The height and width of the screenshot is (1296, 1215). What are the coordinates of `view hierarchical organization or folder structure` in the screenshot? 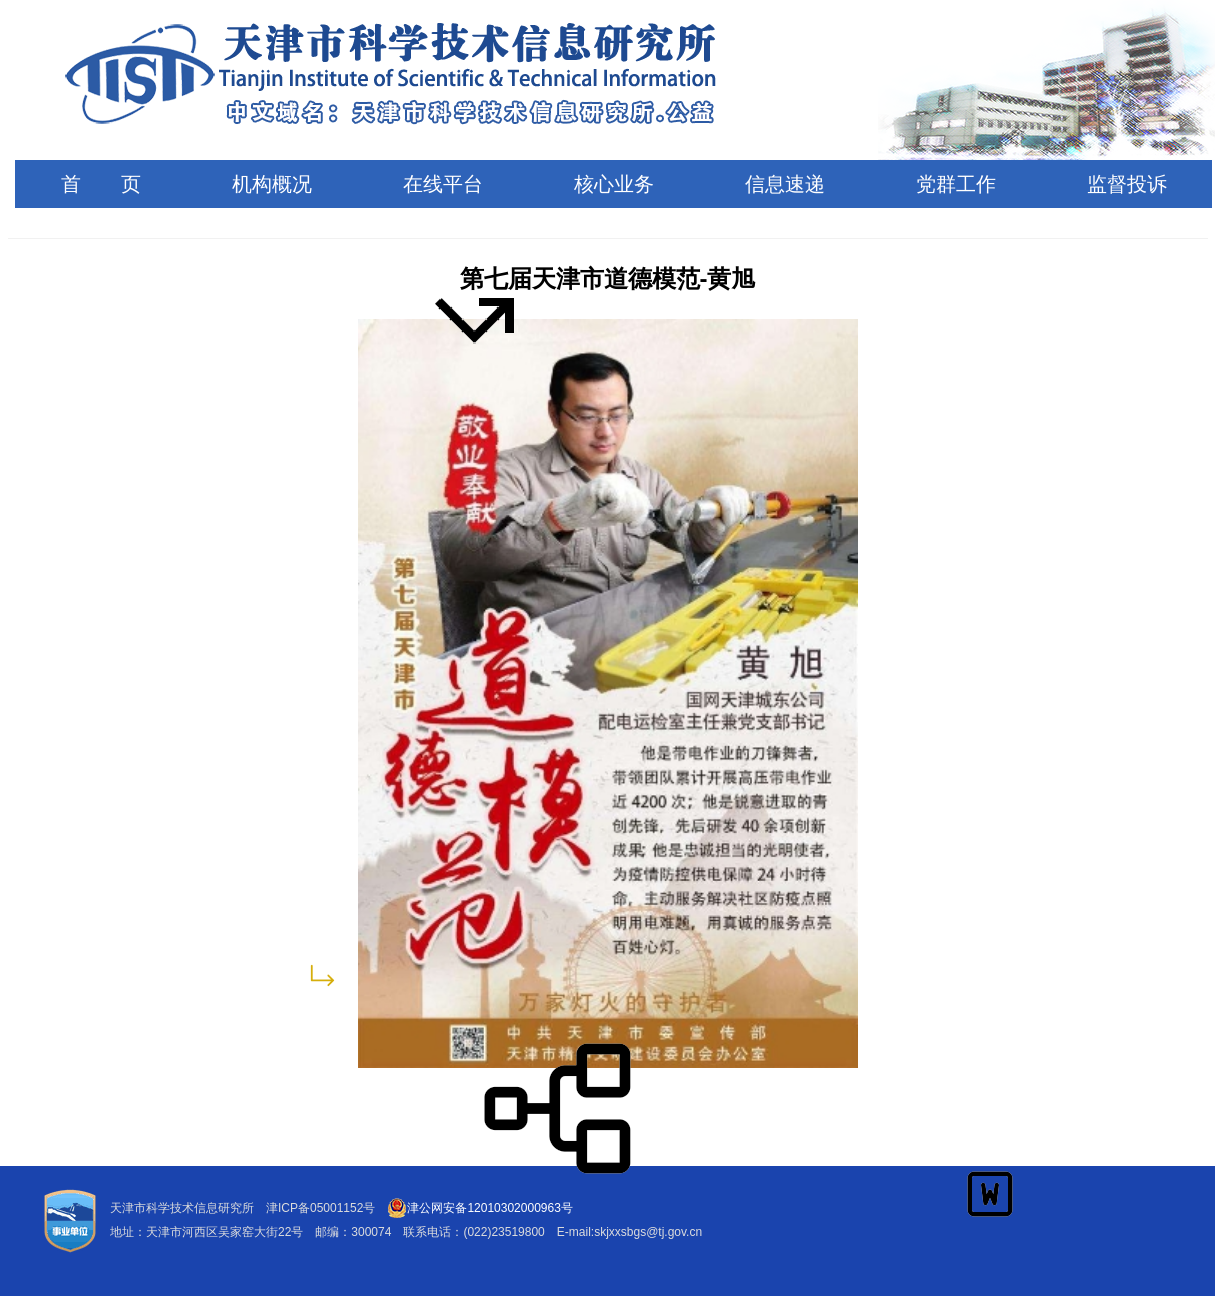 It's located at (565, 1108).